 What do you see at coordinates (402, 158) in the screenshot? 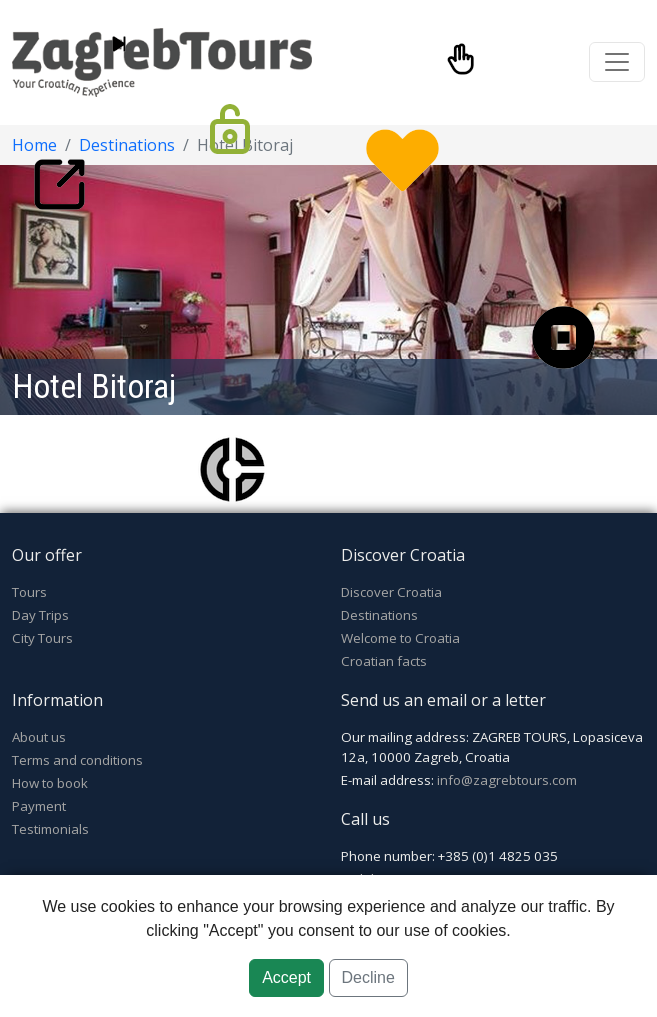
I see `add to favorites` at bounding box center [402, 158].